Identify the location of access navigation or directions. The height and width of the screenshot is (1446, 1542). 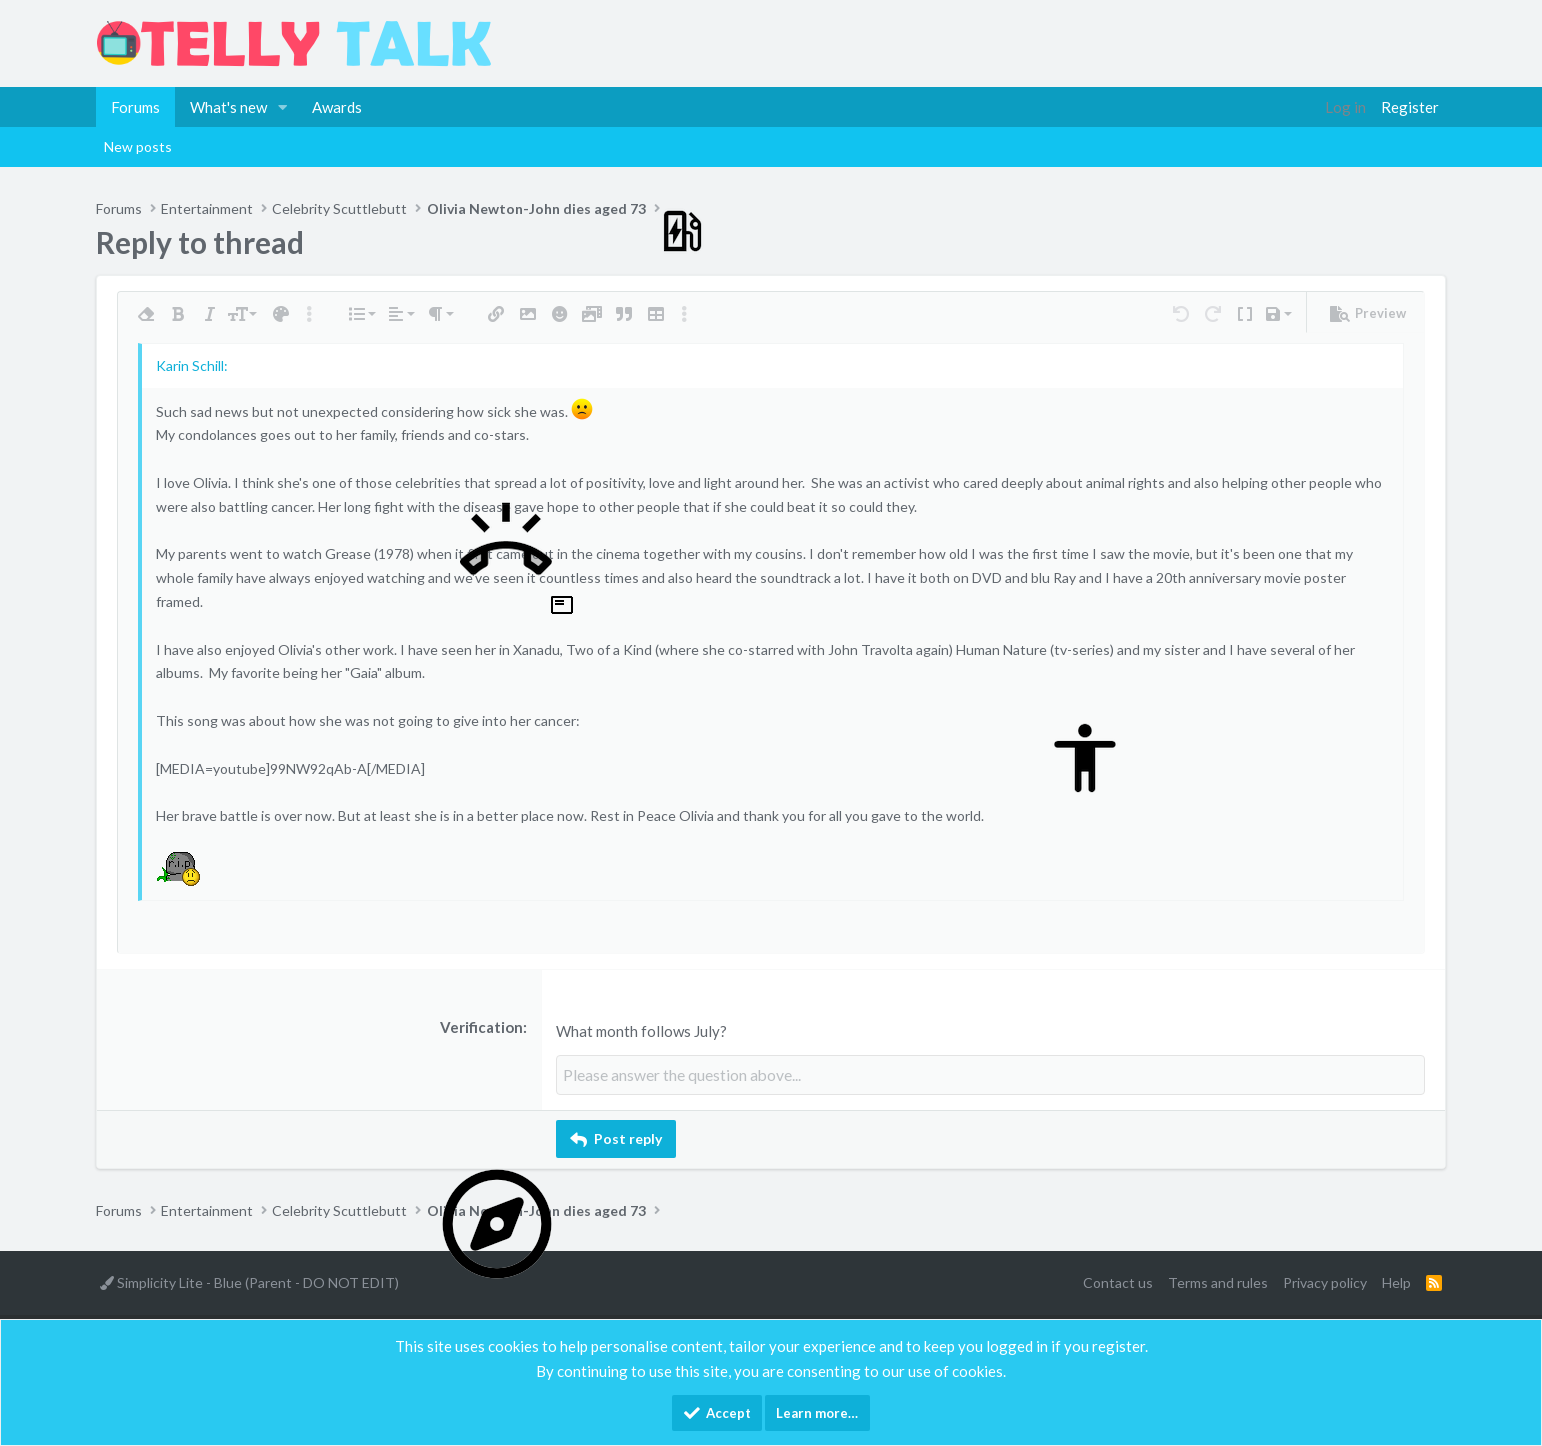
(497, 1224).